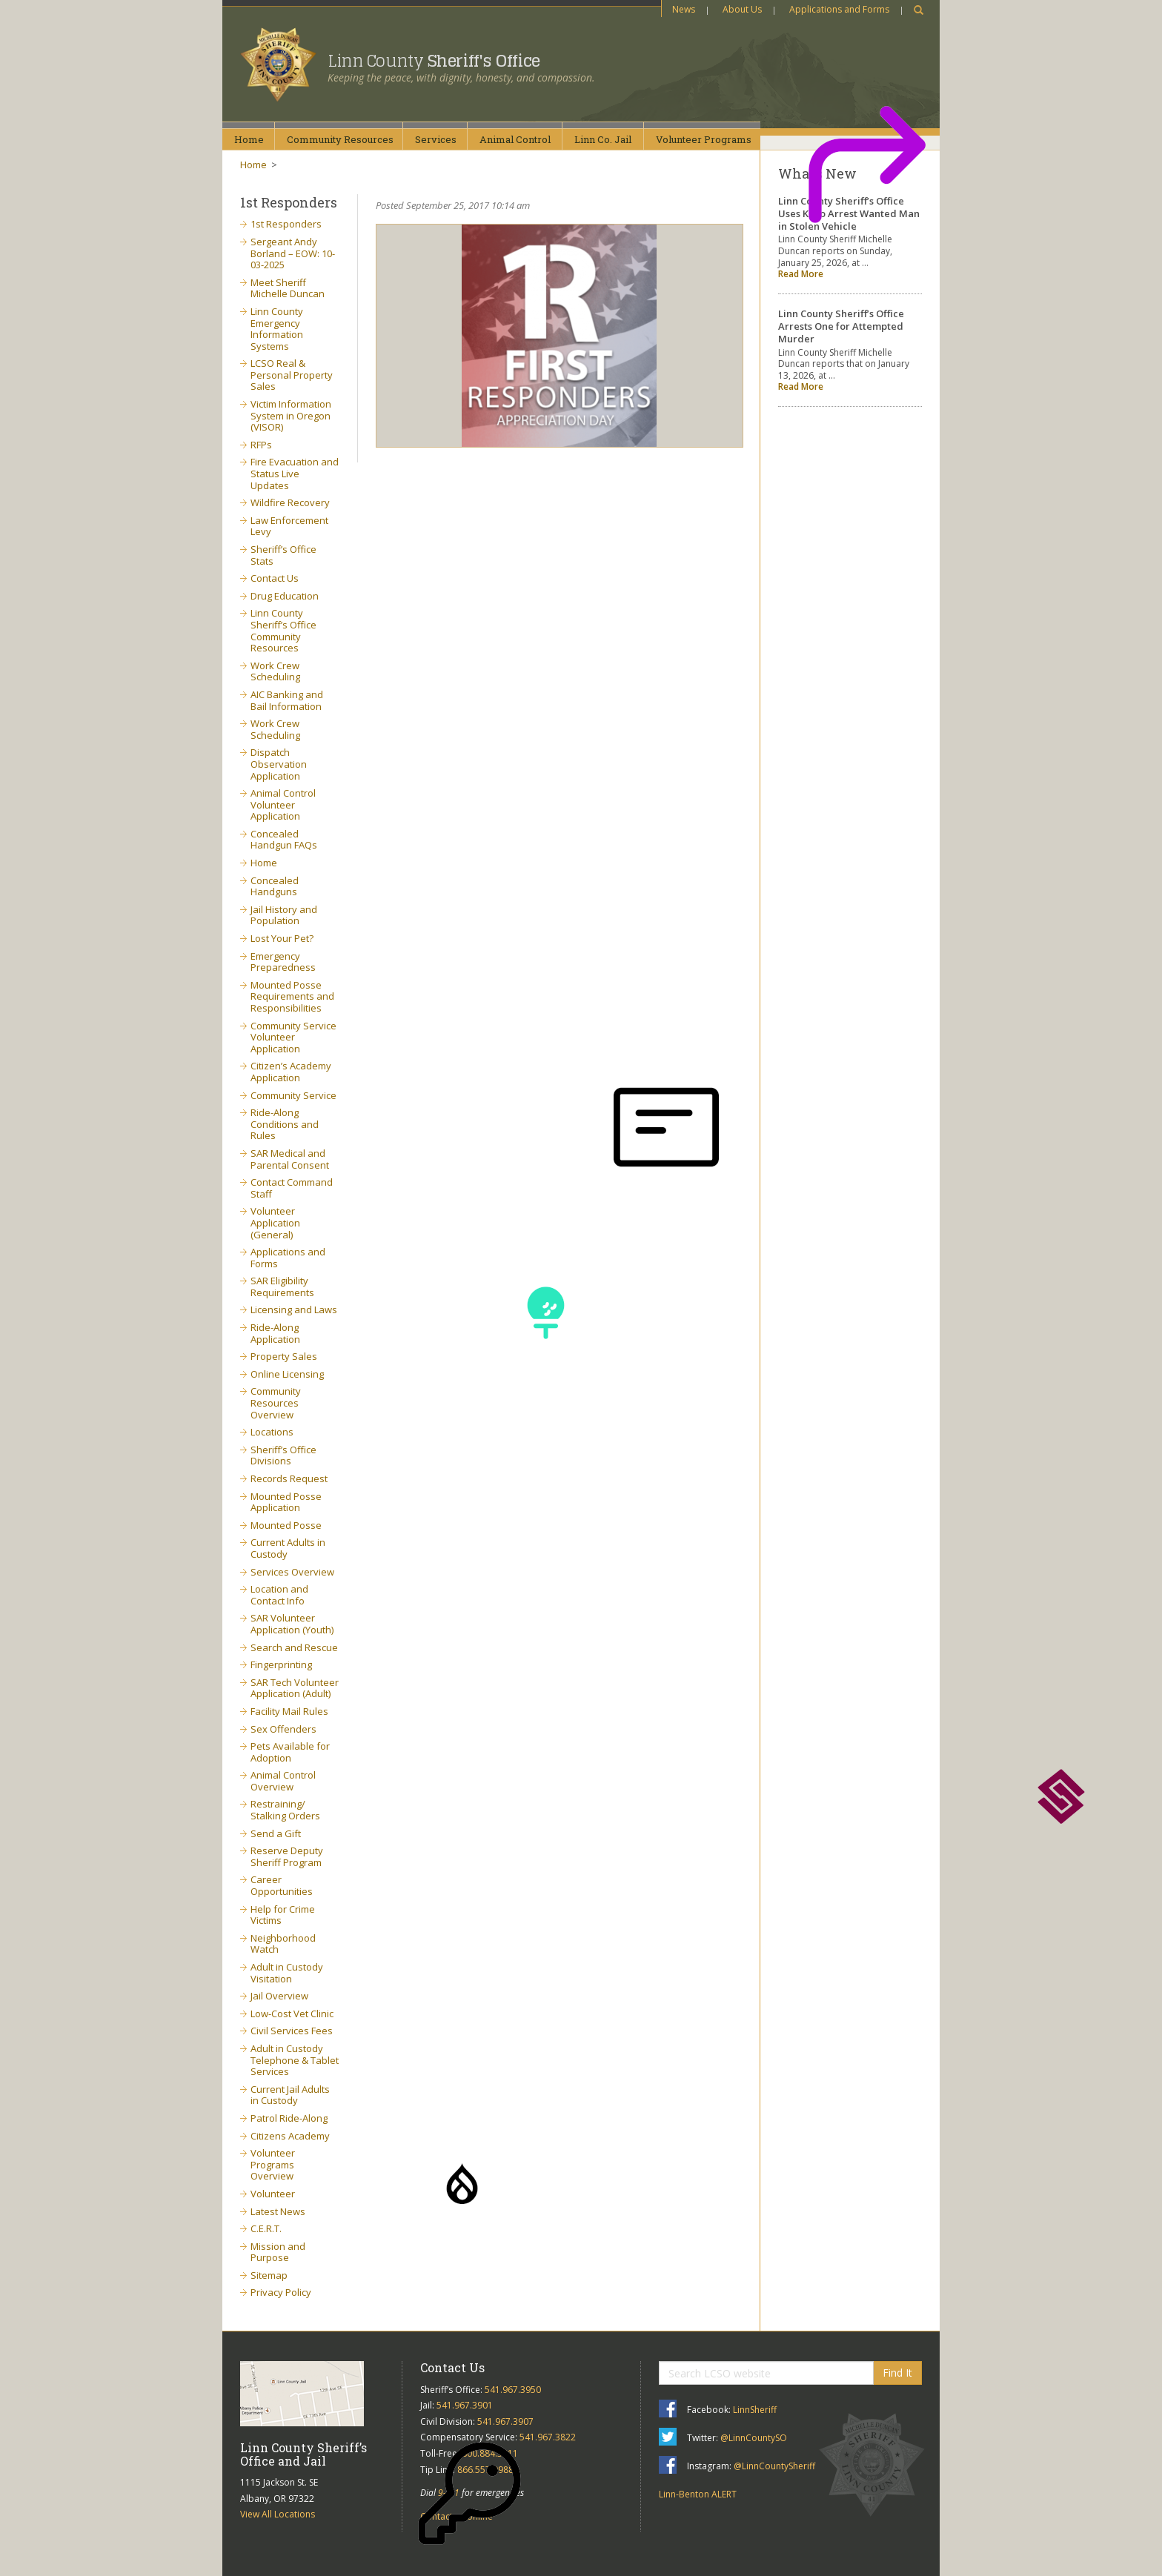  I want to click on forward or share content, so click(867, 165).